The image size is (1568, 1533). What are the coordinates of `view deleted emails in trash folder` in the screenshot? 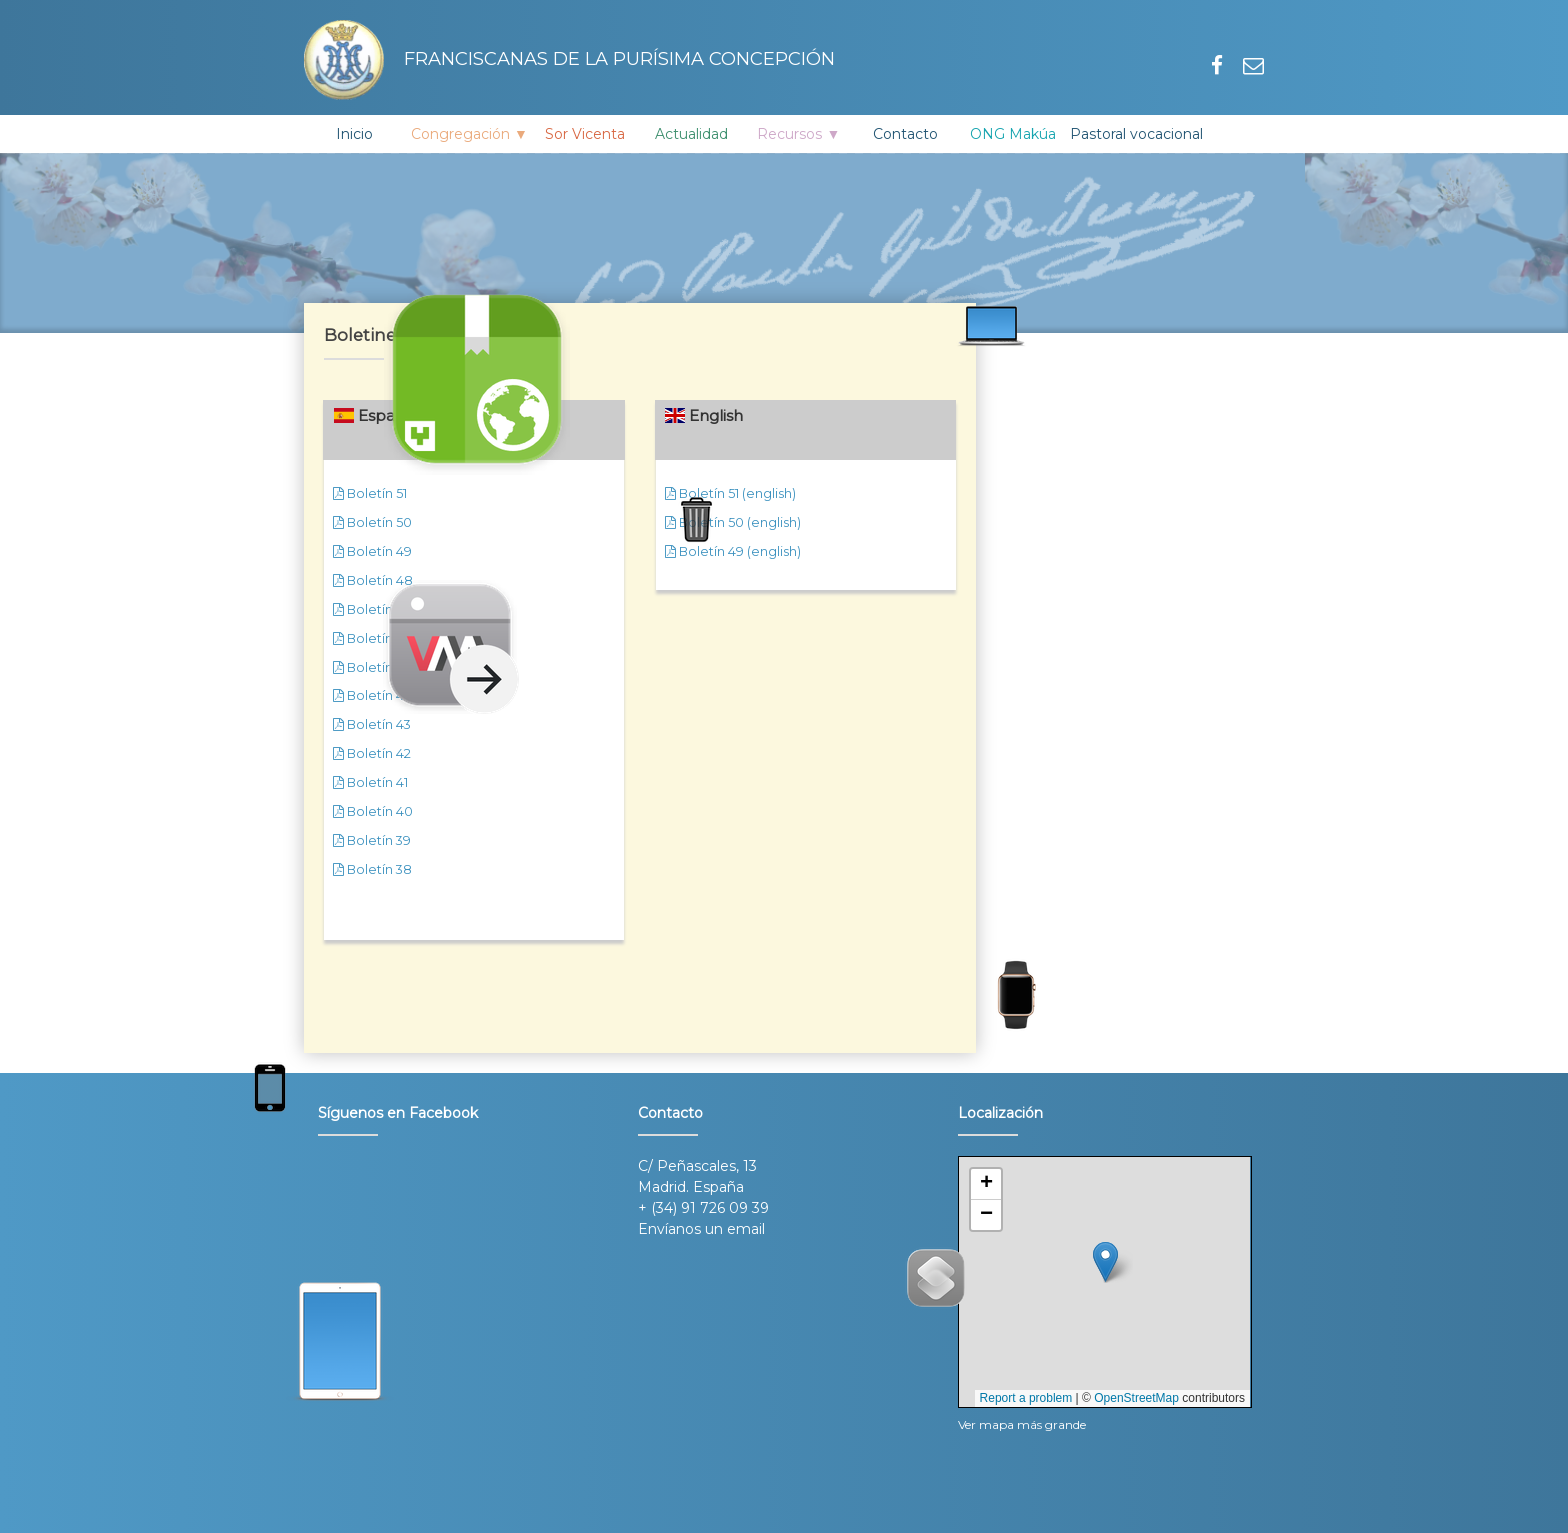 It's located at (696, 519).